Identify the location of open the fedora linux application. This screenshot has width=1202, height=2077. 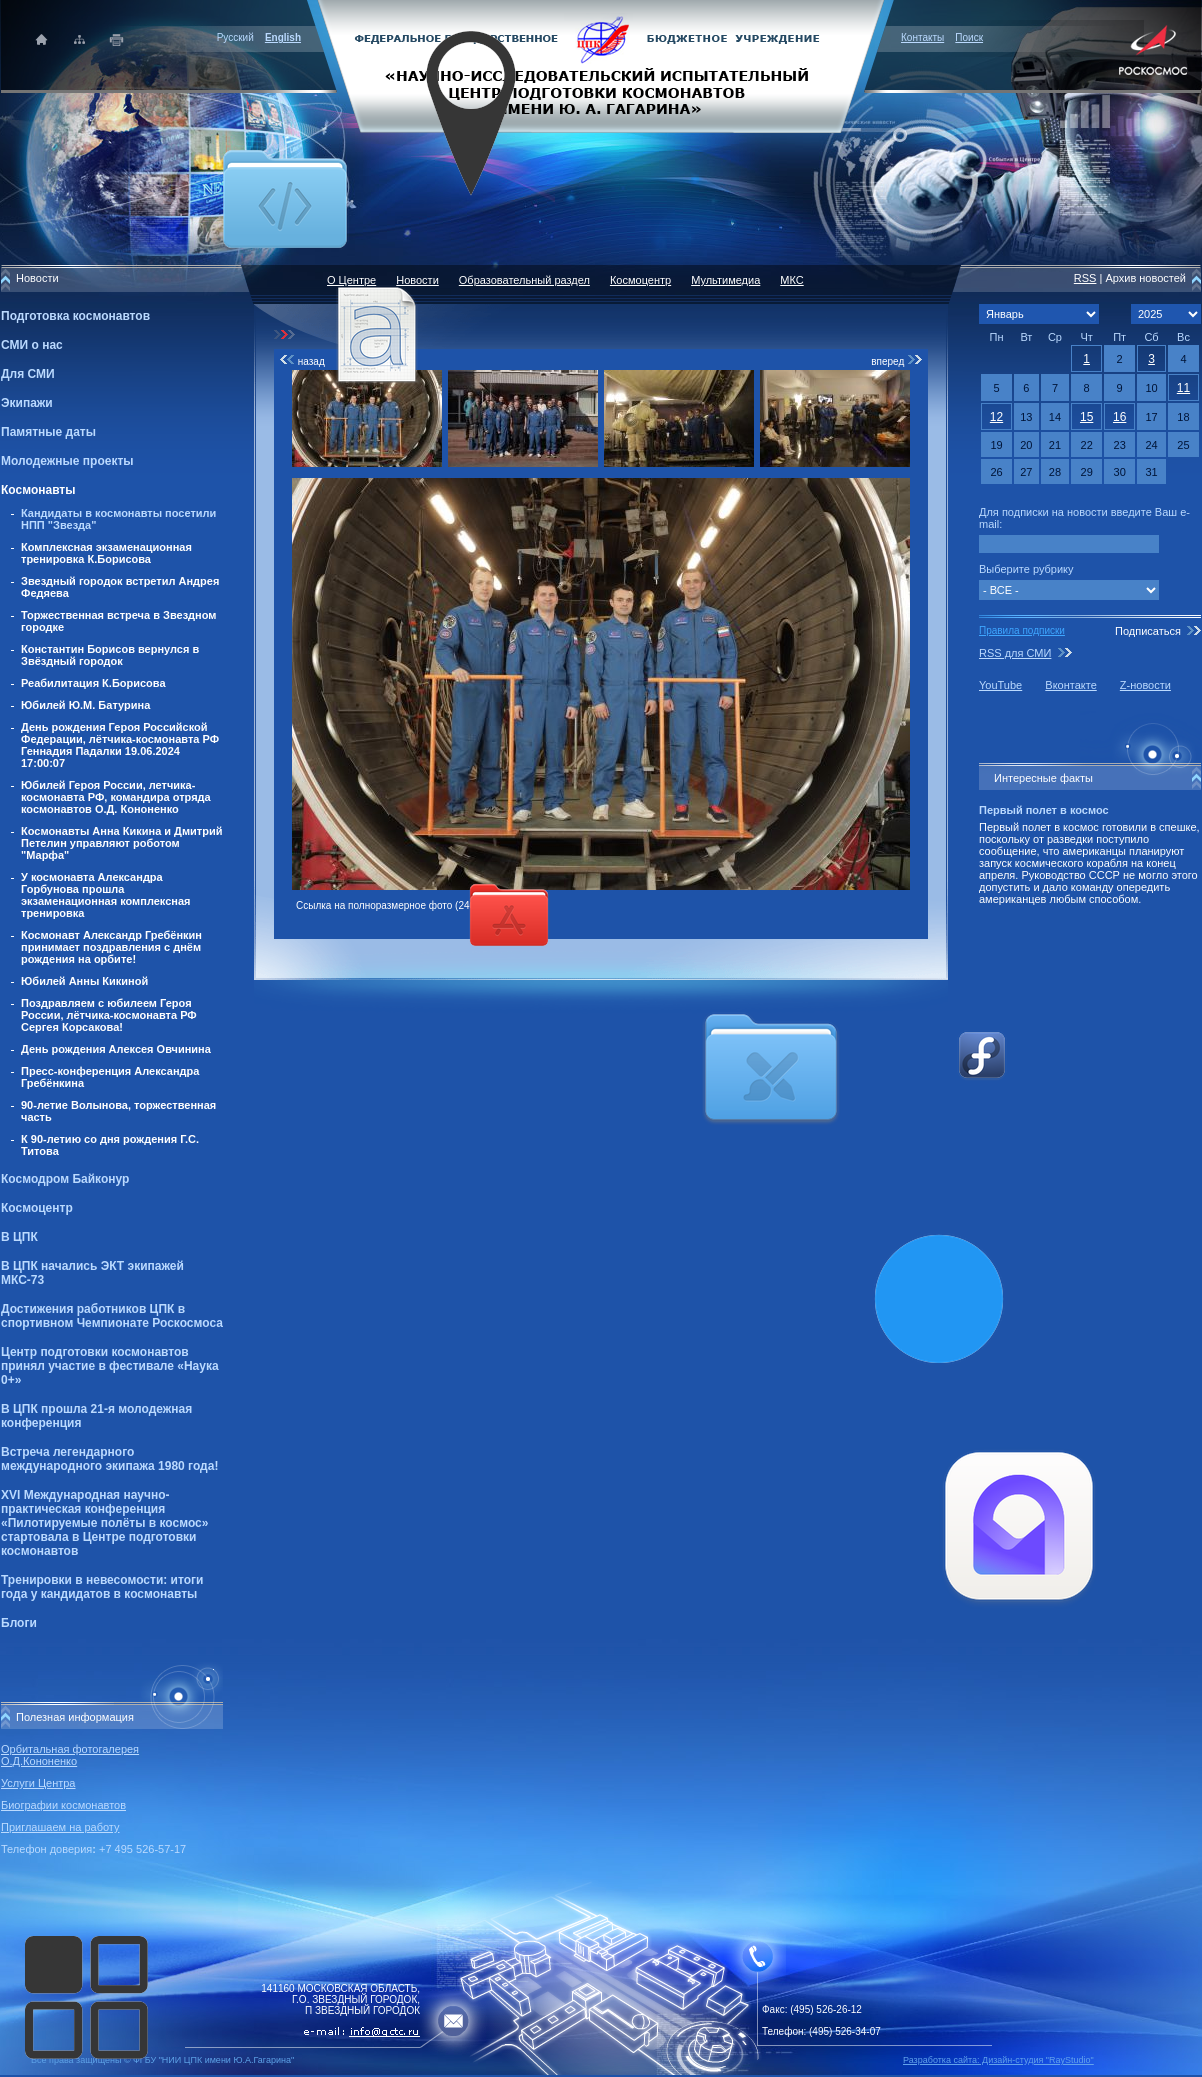
(982, 1055).